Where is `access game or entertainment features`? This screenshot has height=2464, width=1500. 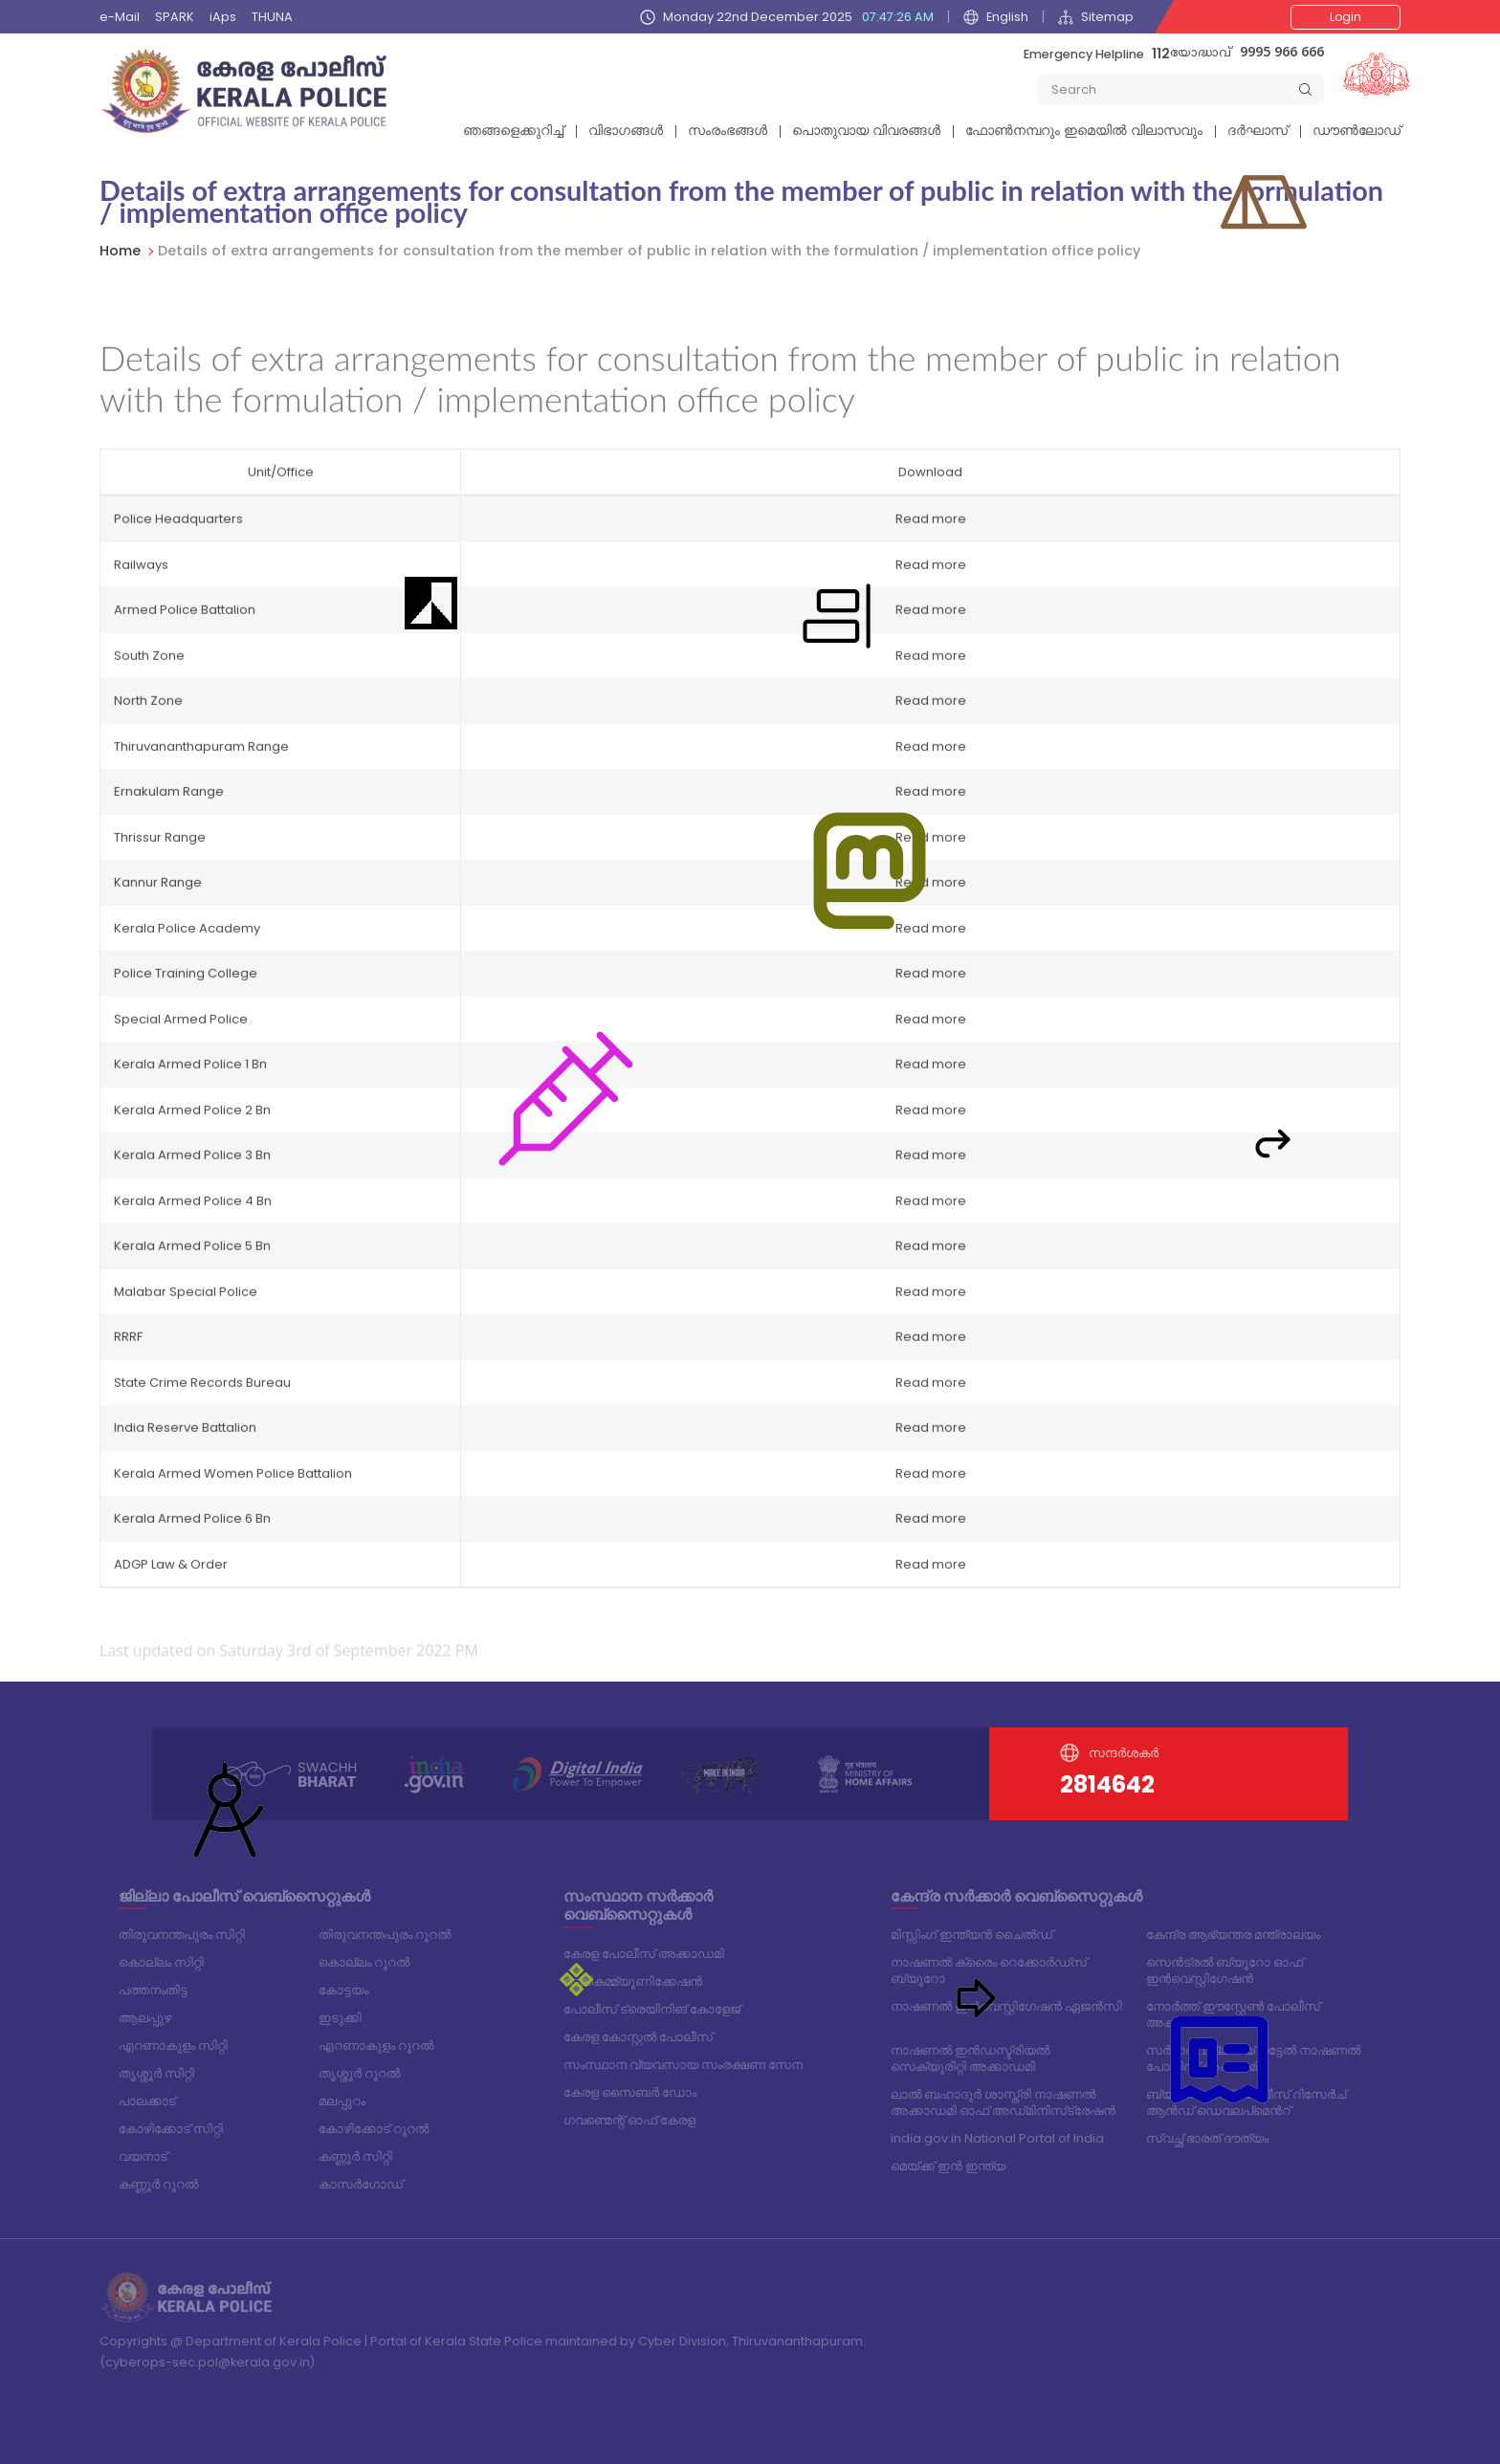 access game or entertainment features is located at coordinates (576, 1979).